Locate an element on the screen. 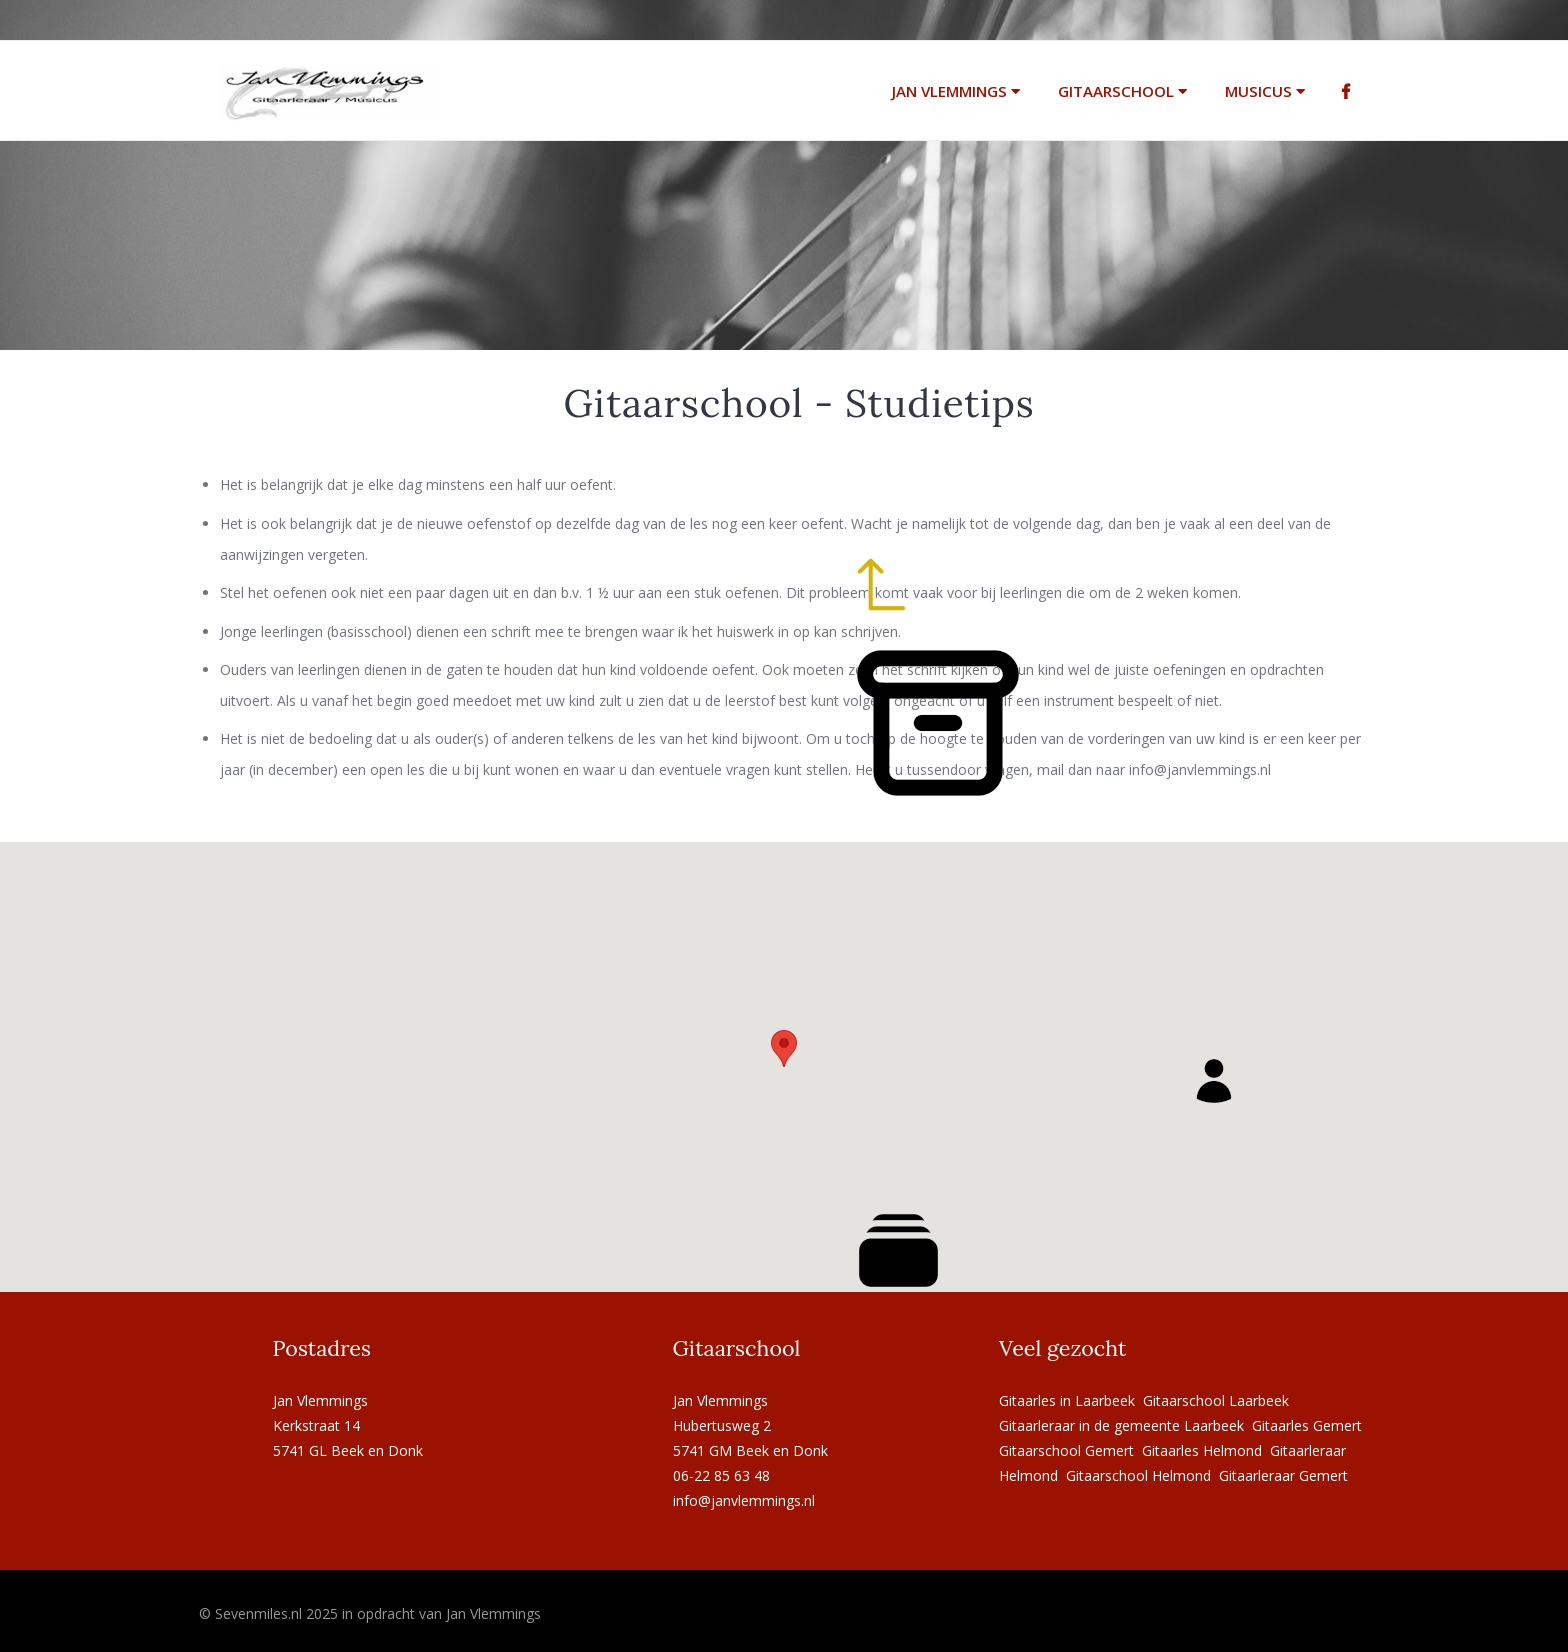 The image size is (1568, 1652). archive this item is located at coordinates (938, 723).